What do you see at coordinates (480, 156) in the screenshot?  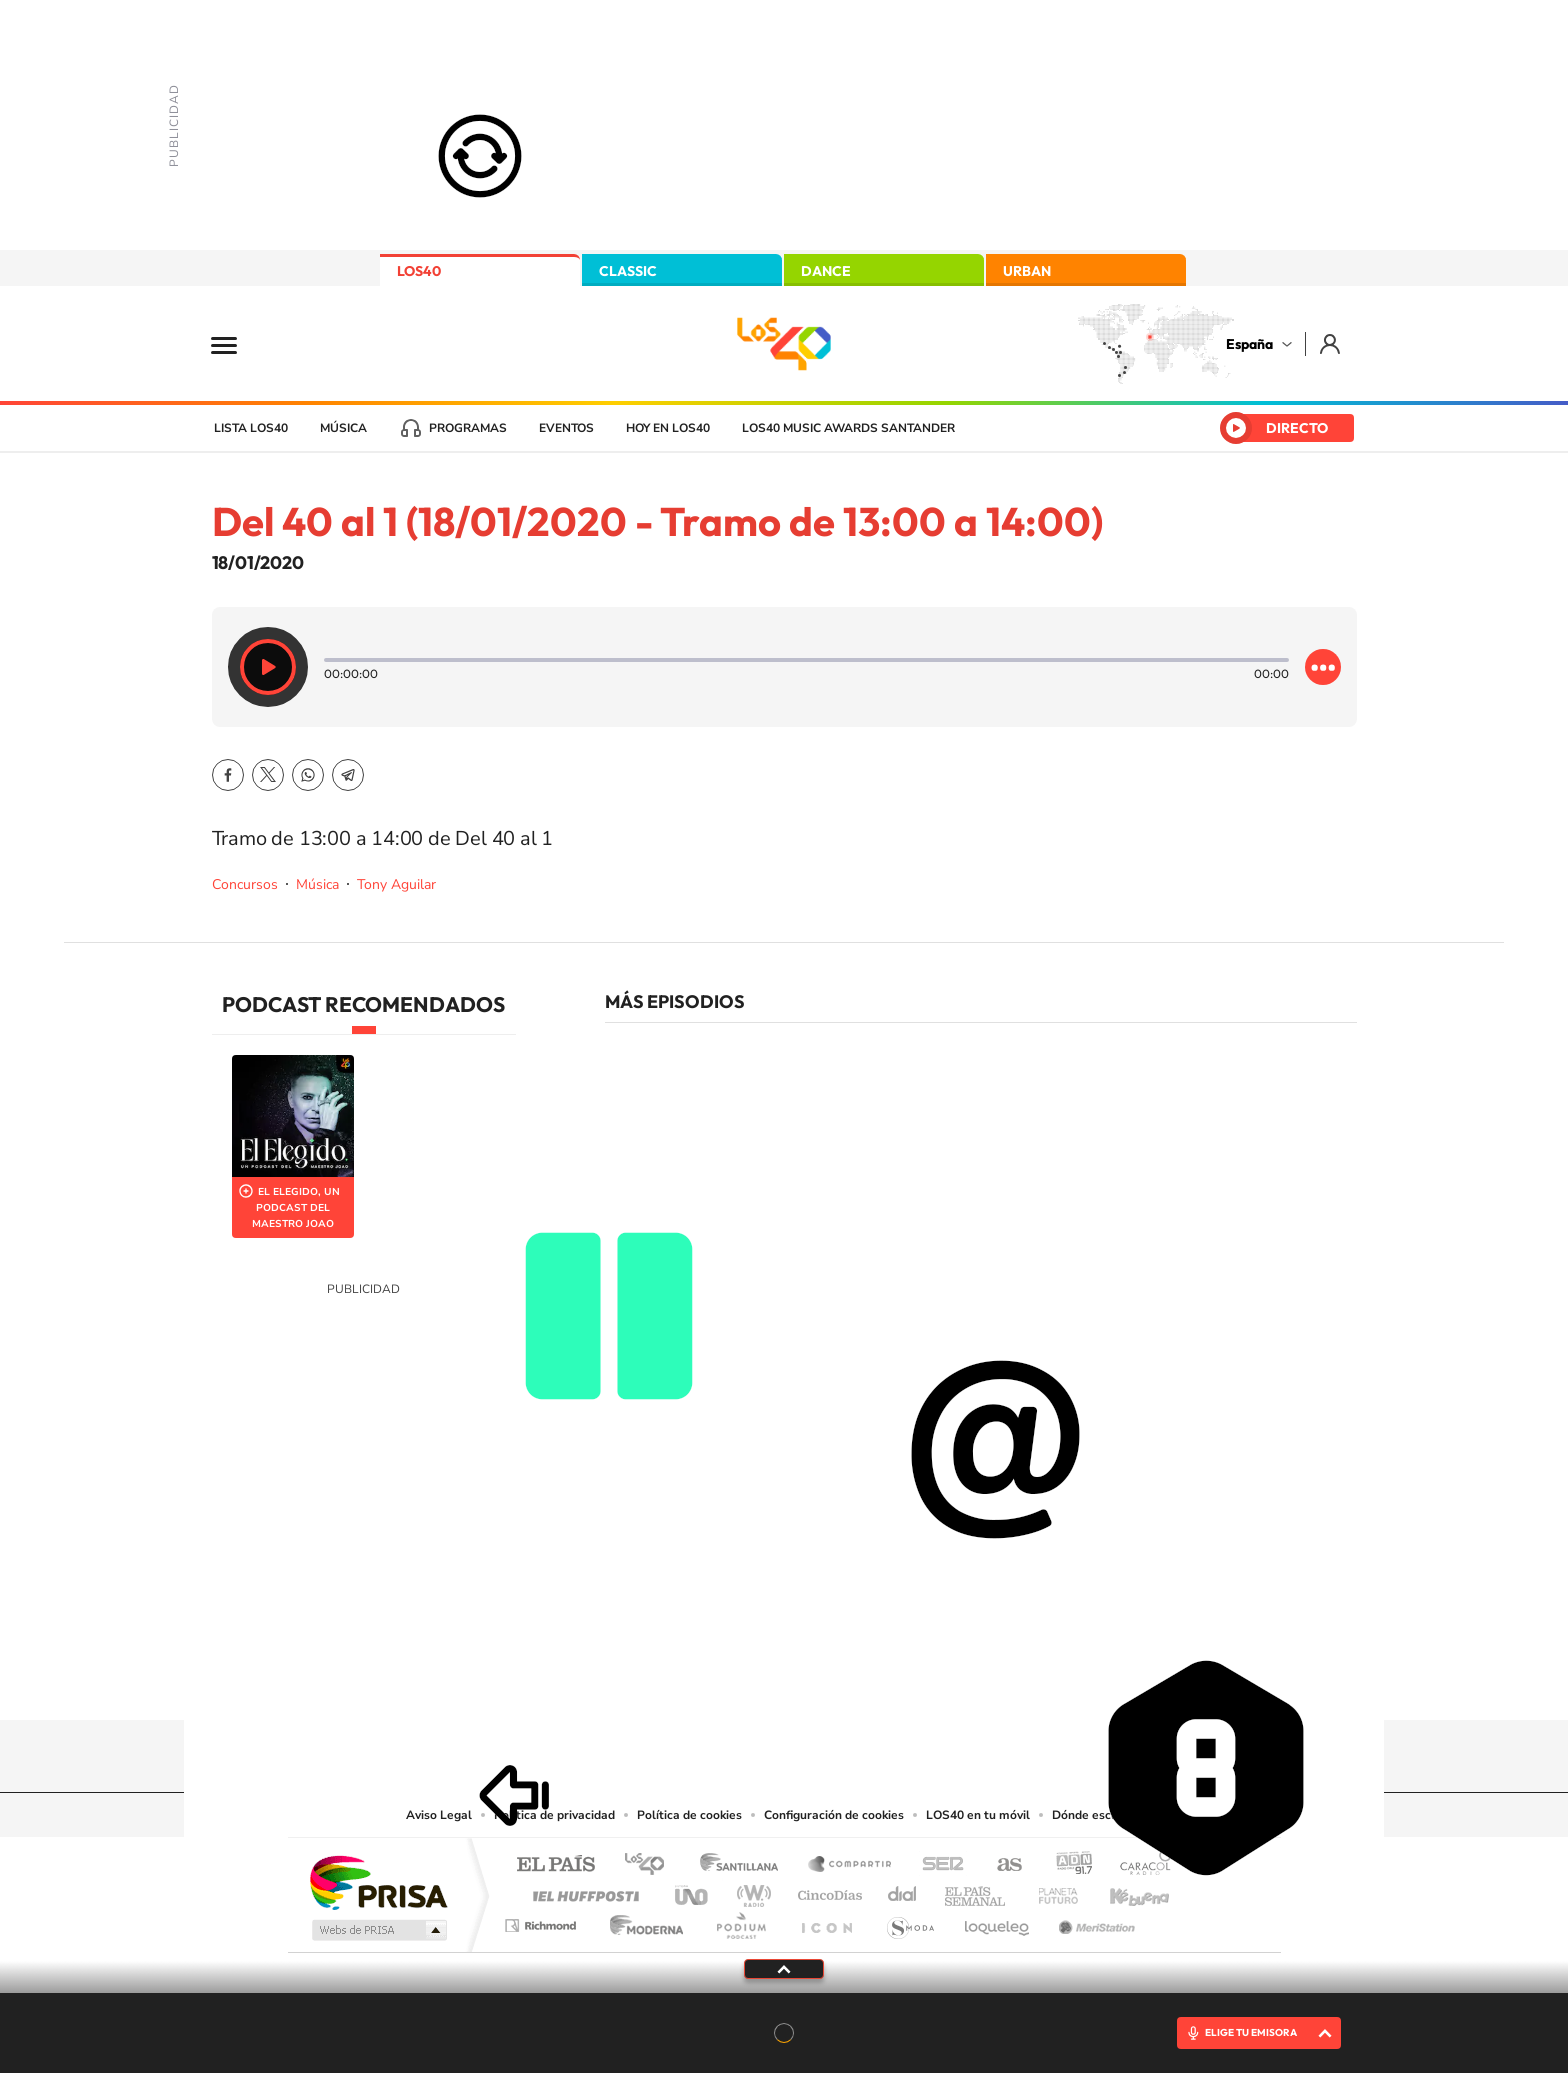 I see `sync data with cloud or server` at bounding box center [480, 156].